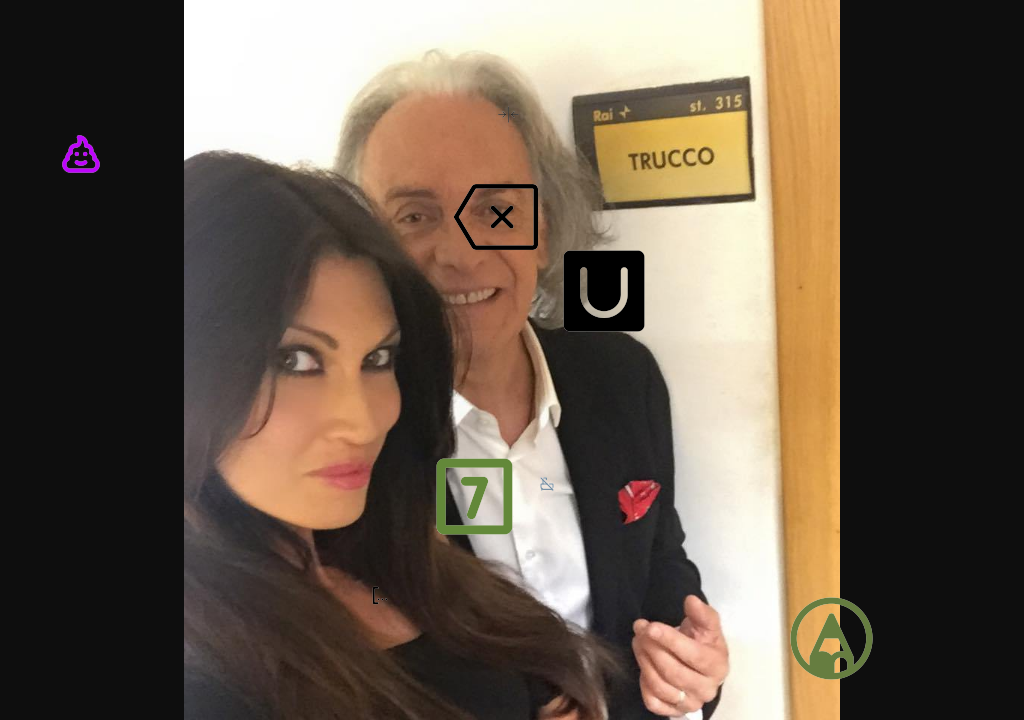 This screenshot has height=720, width=1024. What do you see at coordinates (81, 154) in the screenshot?
I see `add a poop emoji reaction` at bounding box center [81, 154].